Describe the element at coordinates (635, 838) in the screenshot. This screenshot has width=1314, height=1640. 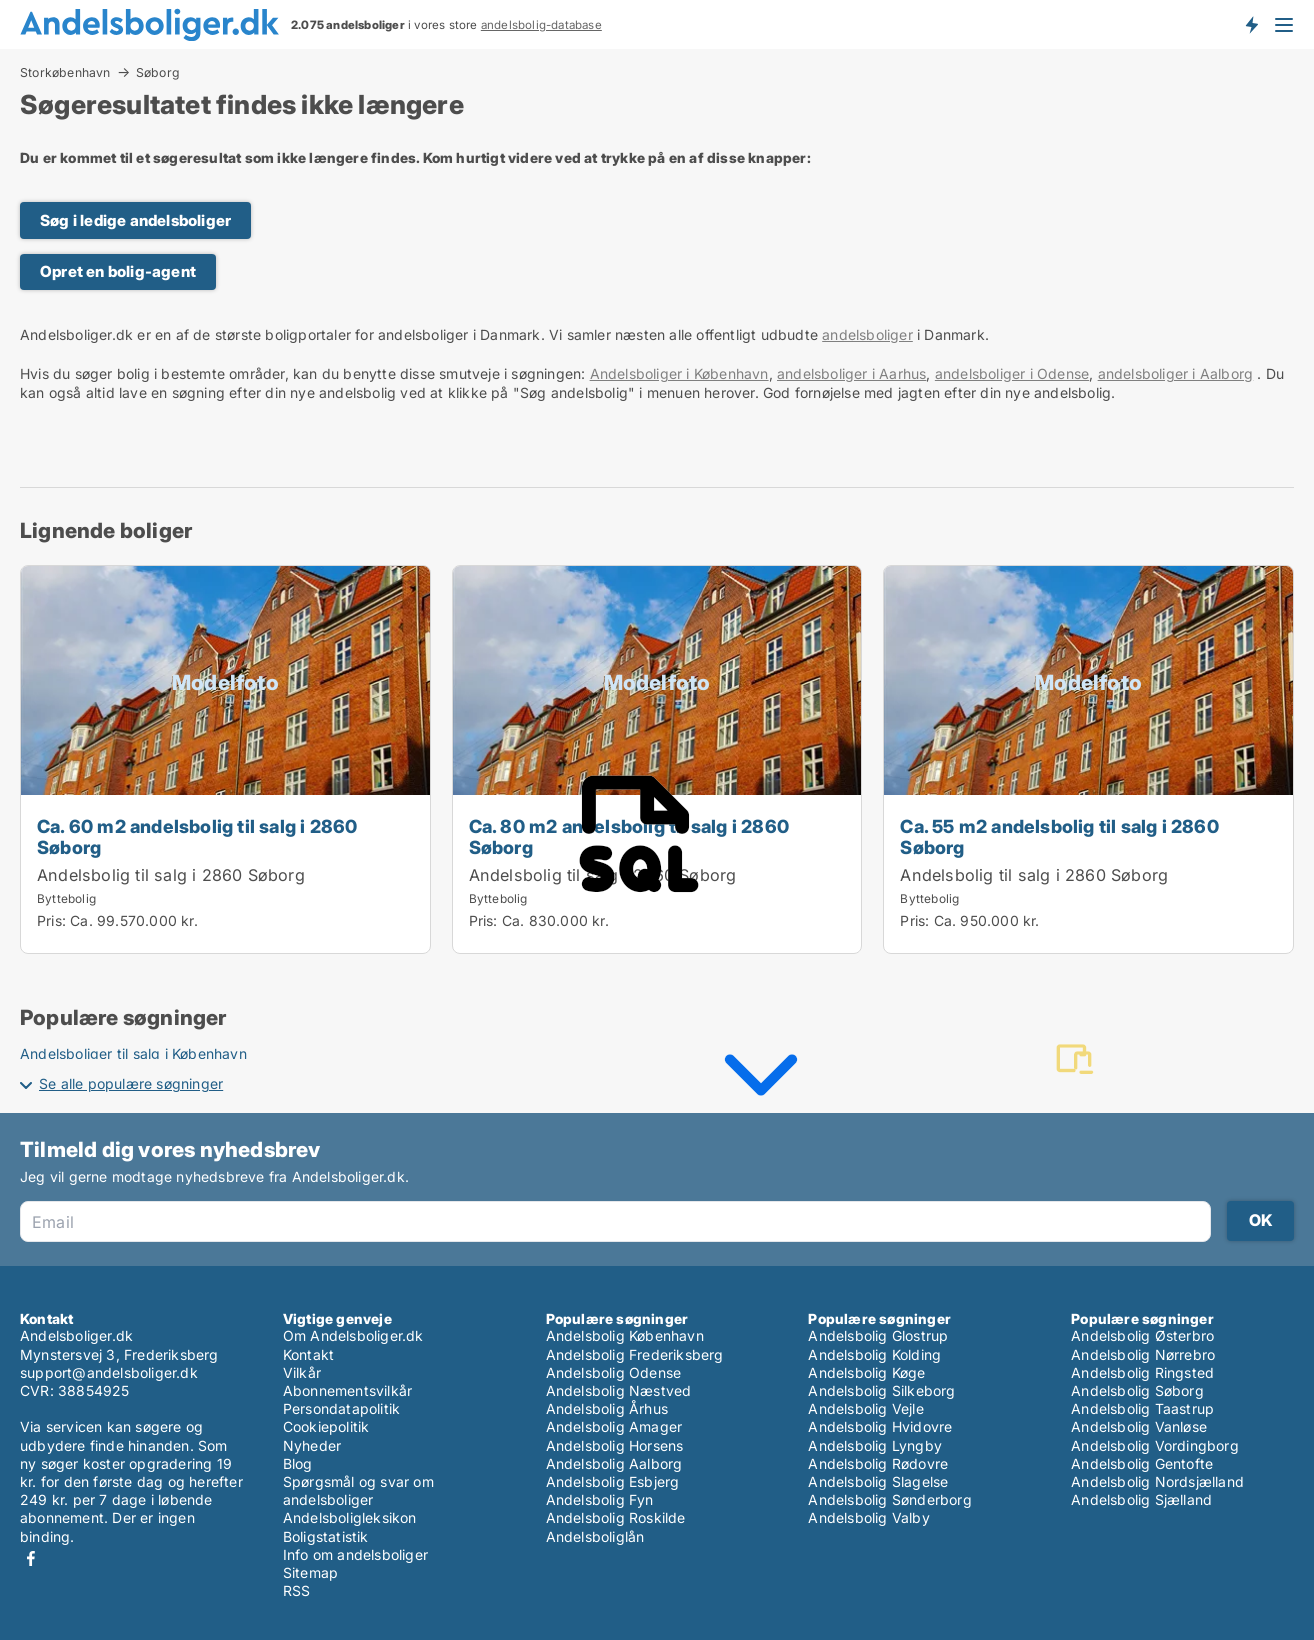
I see `open or view an SQL database file` at that location.